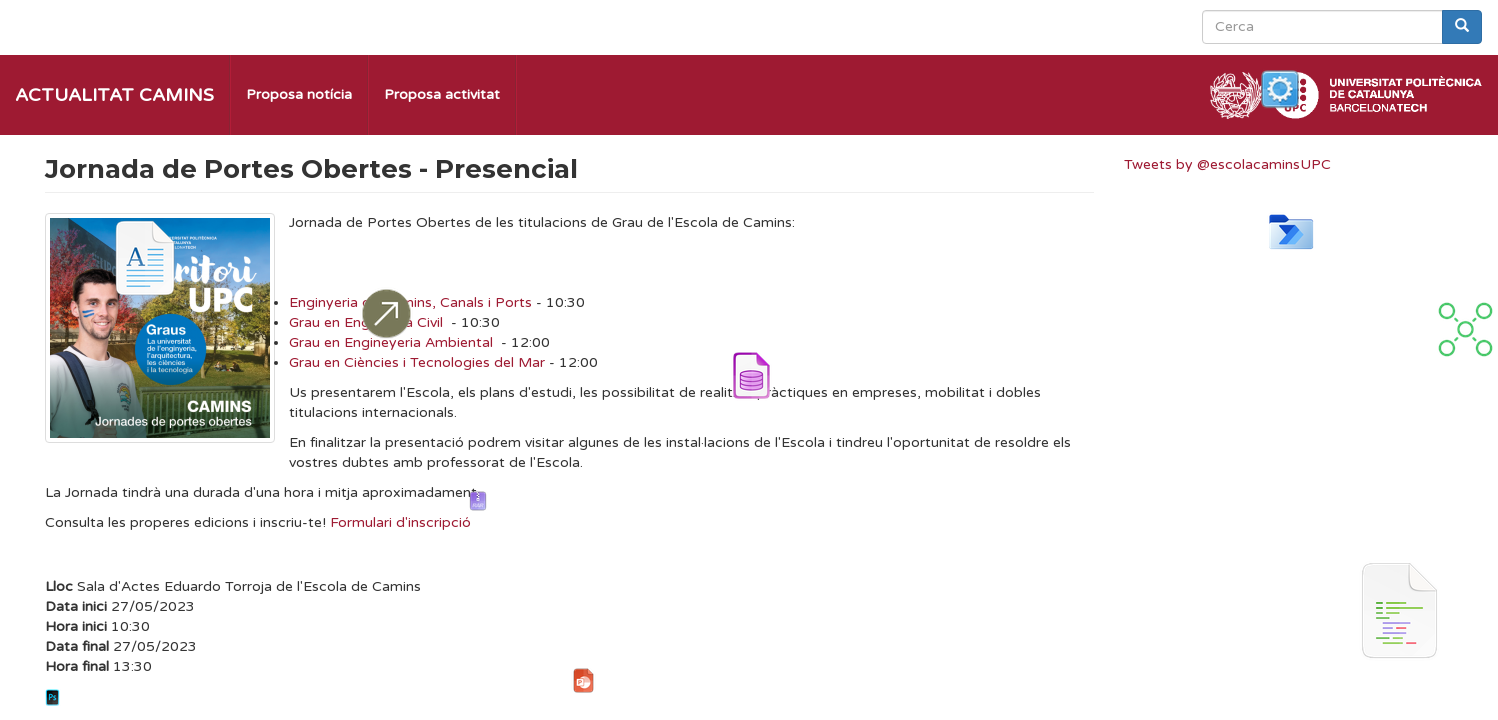 The image size is (1498, 720). I want to click on libreoffice base database file, so click(751, 375).